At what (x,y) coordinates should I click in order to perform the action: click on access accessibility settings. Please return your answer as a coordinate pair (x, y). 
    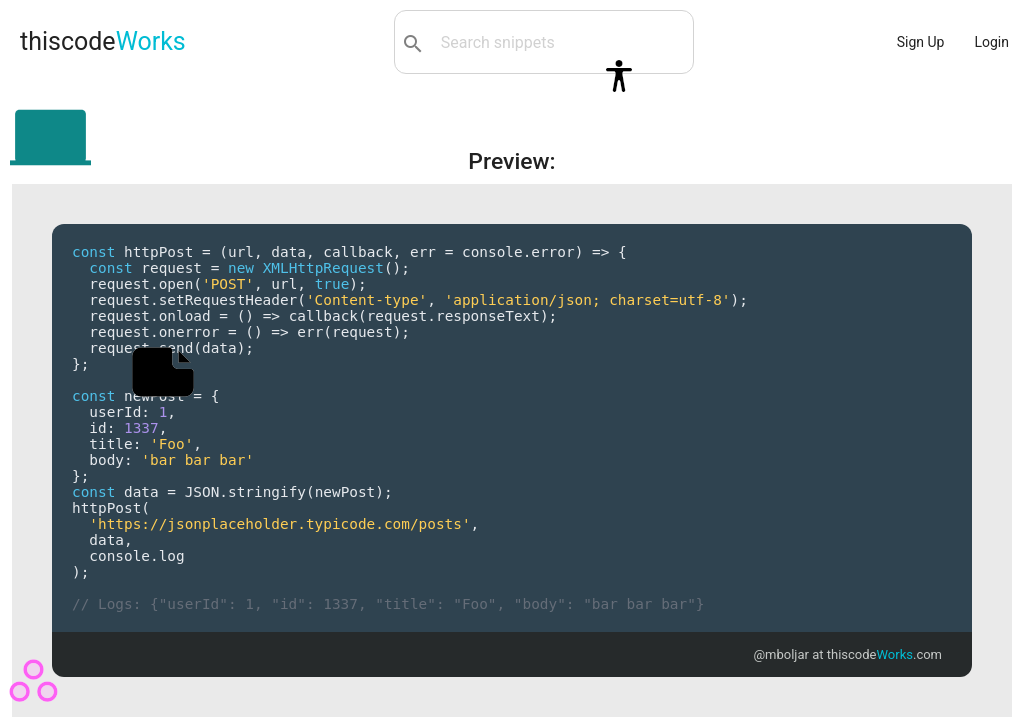
    Looking at the image, I should click on (619, 76).